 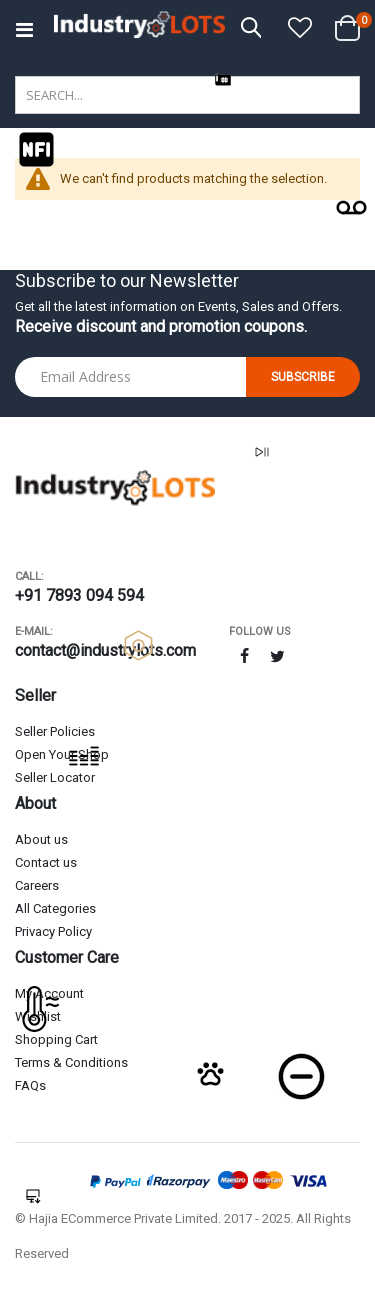 I want to click on view project blueprints or technical documents, so click(x=223, y=80).